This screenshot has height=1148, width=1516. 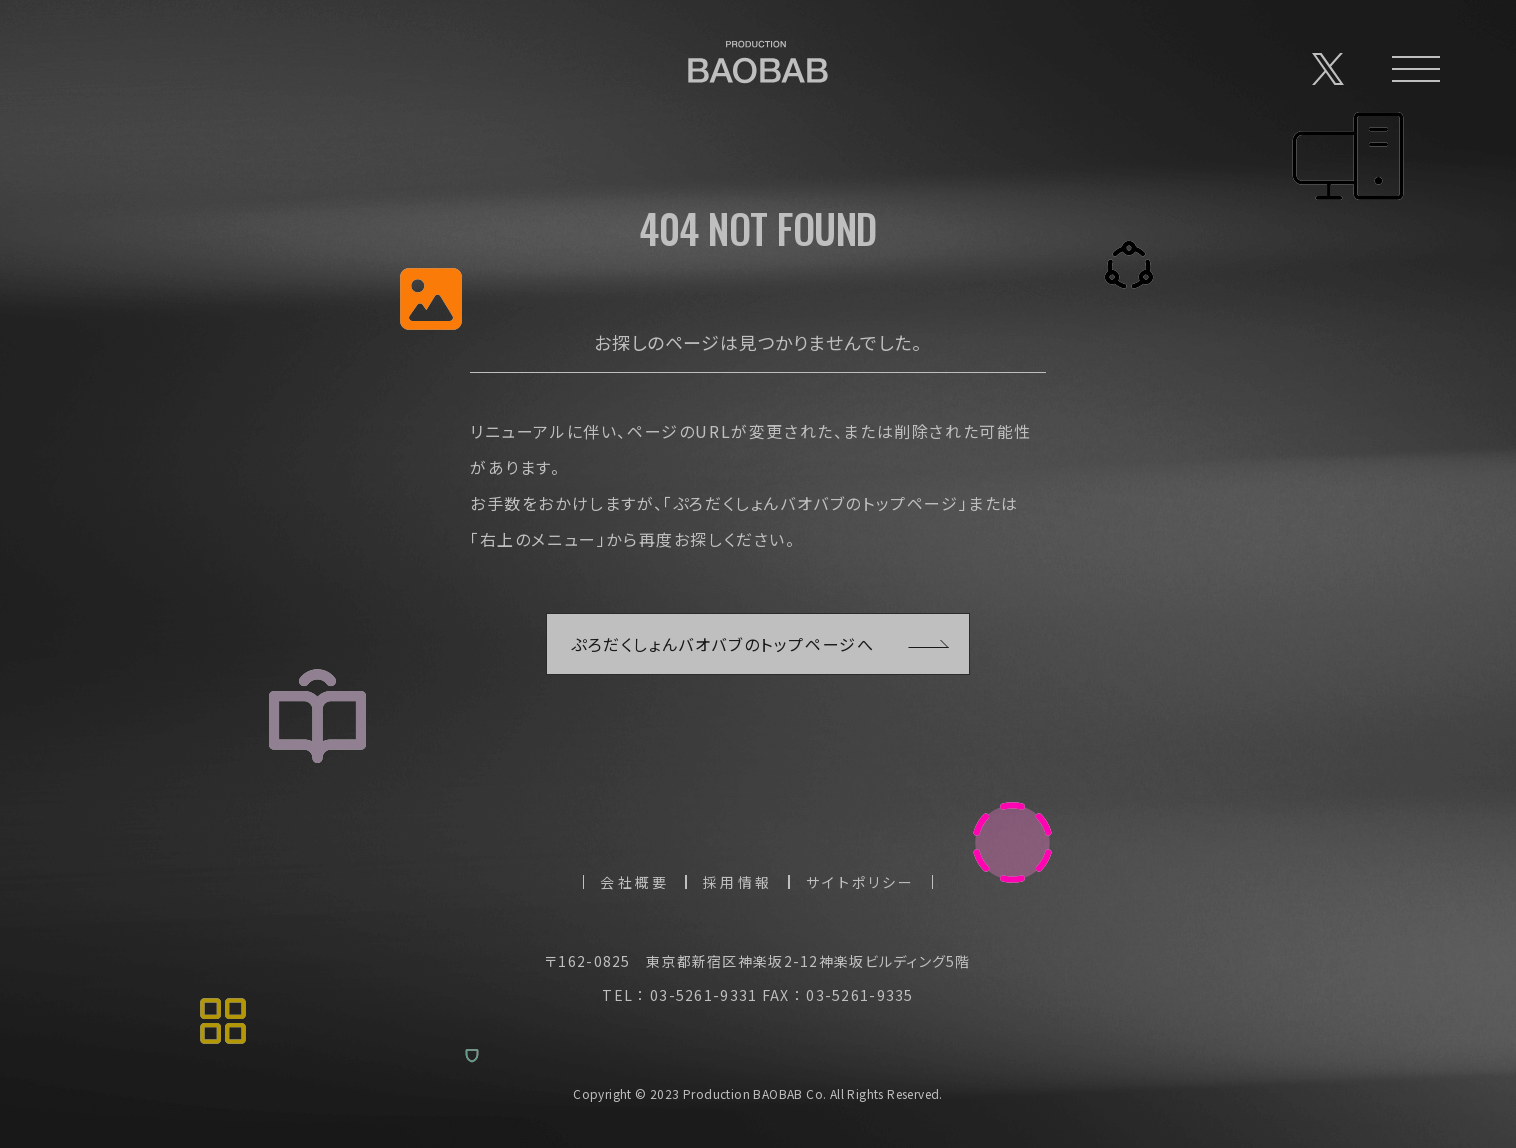 What do you see at coordinates (1129, 265) in the screenshot?
I see `ubuntu operating system logo` at bounding box center [1129, 265].